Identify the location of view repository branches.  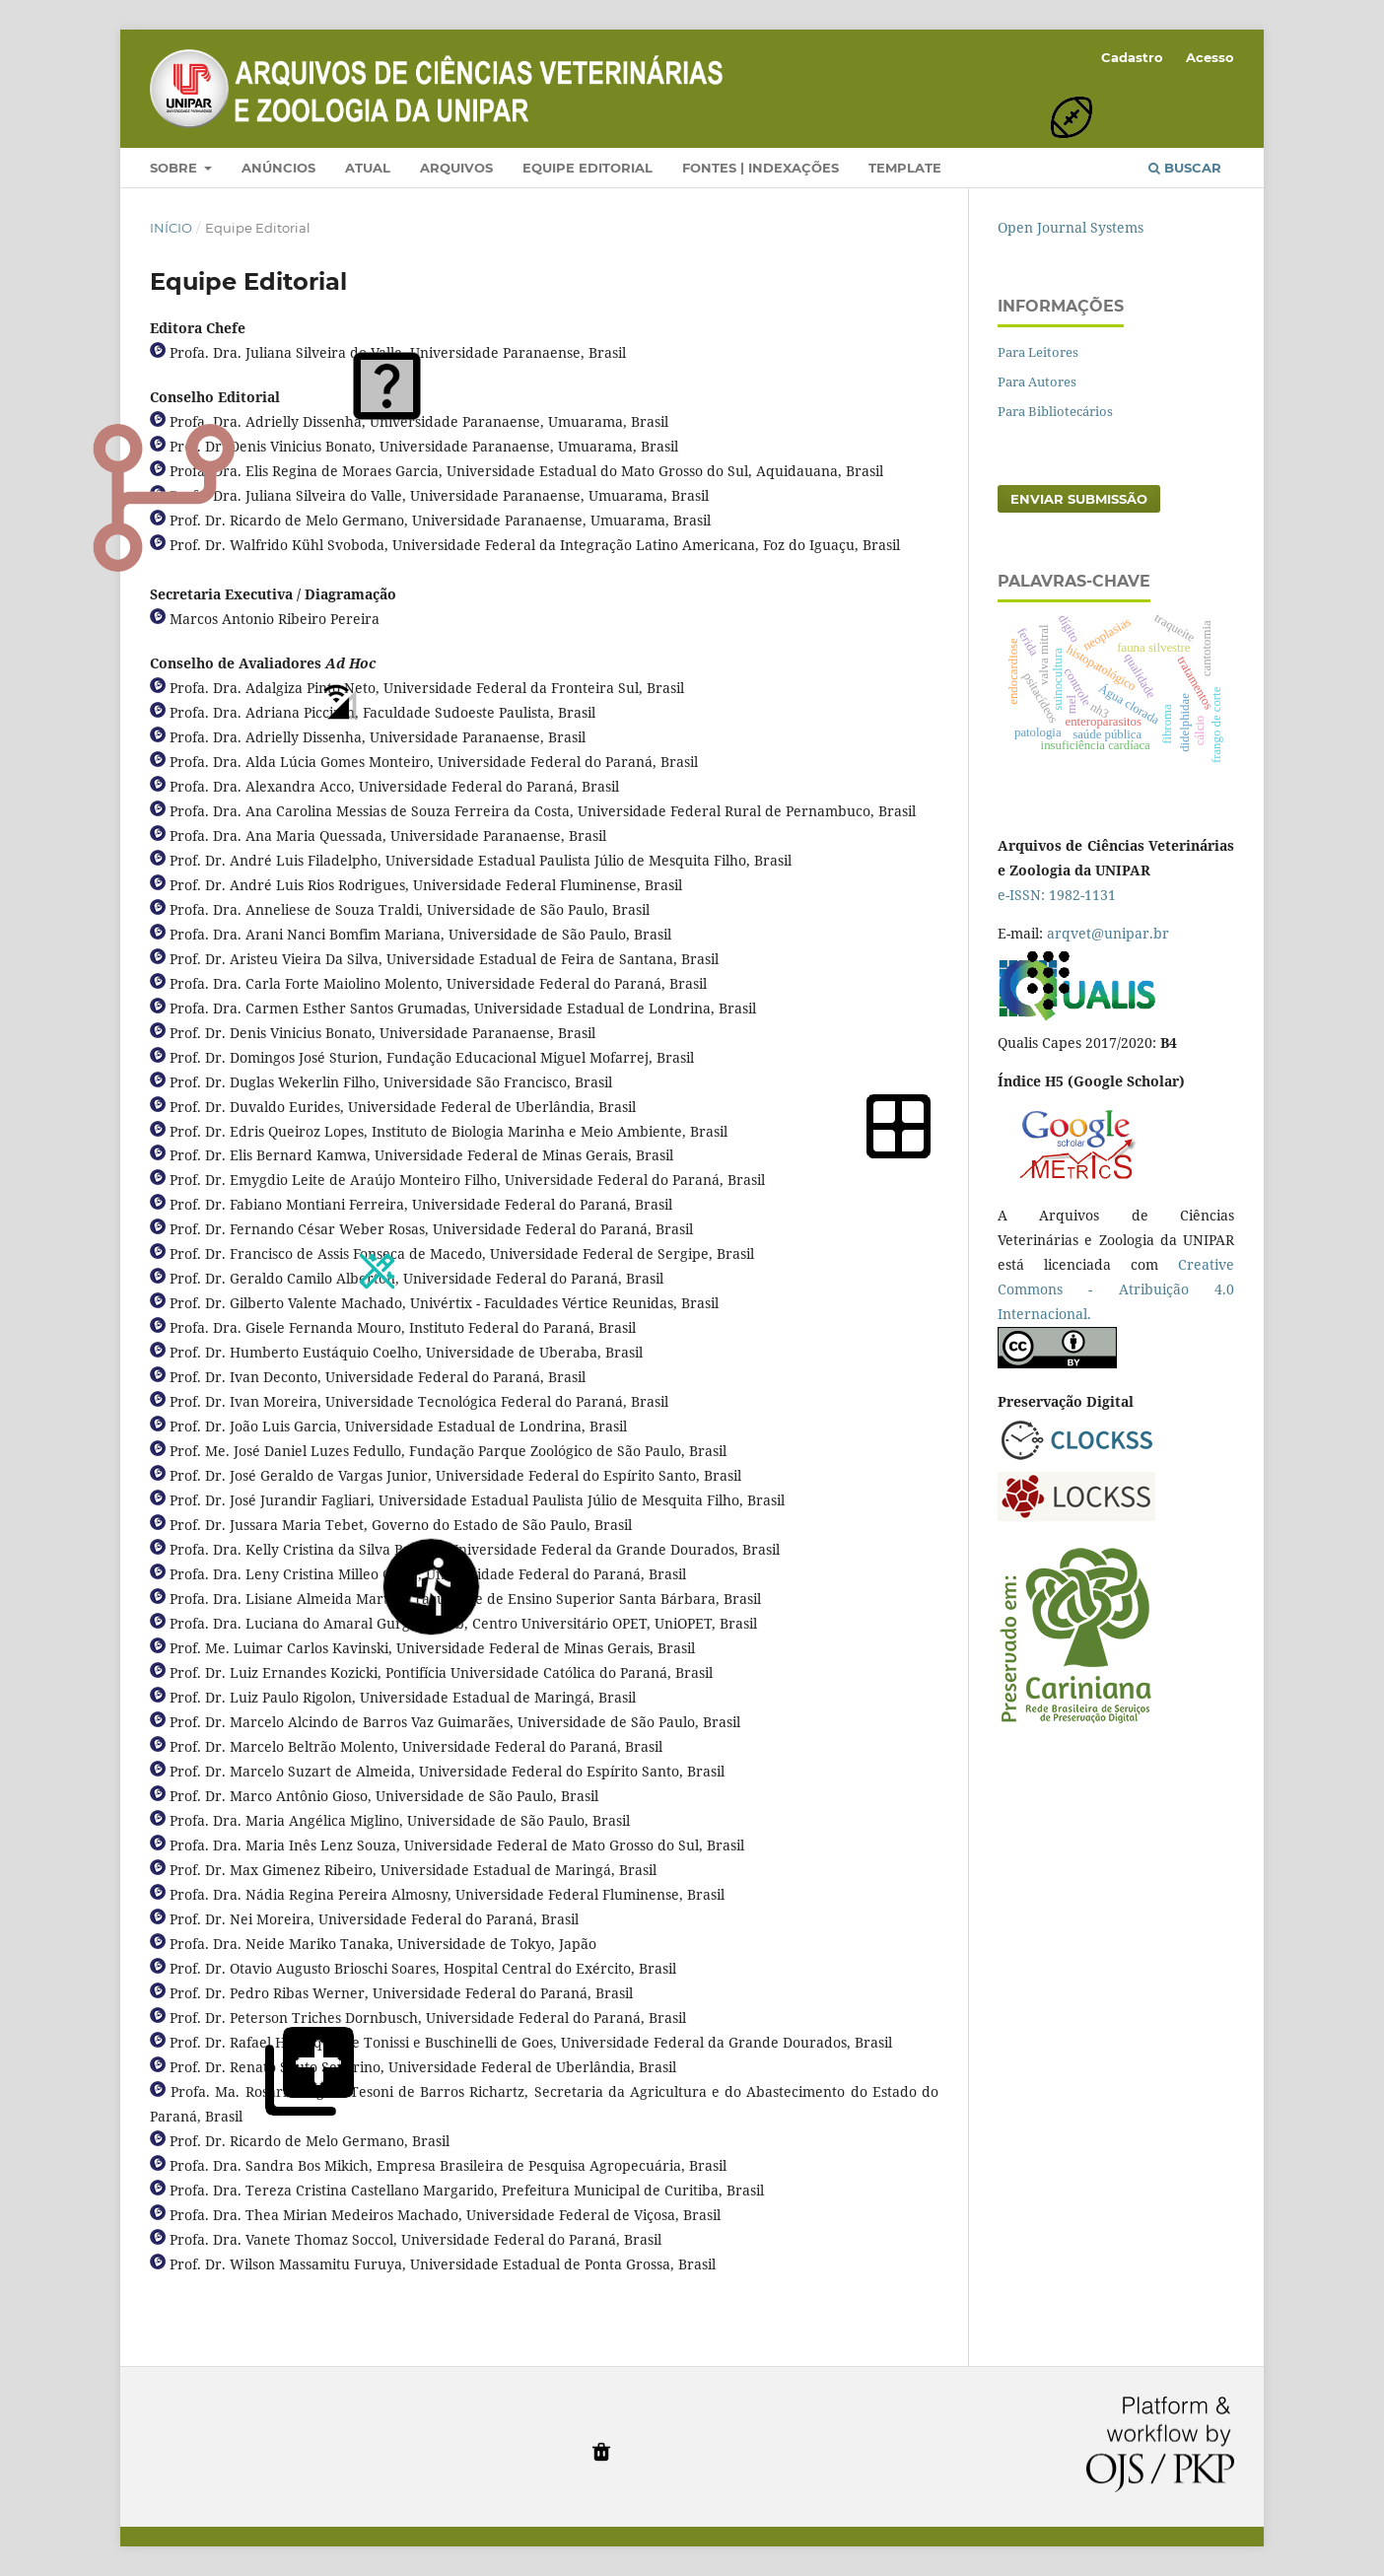
(155, 498).